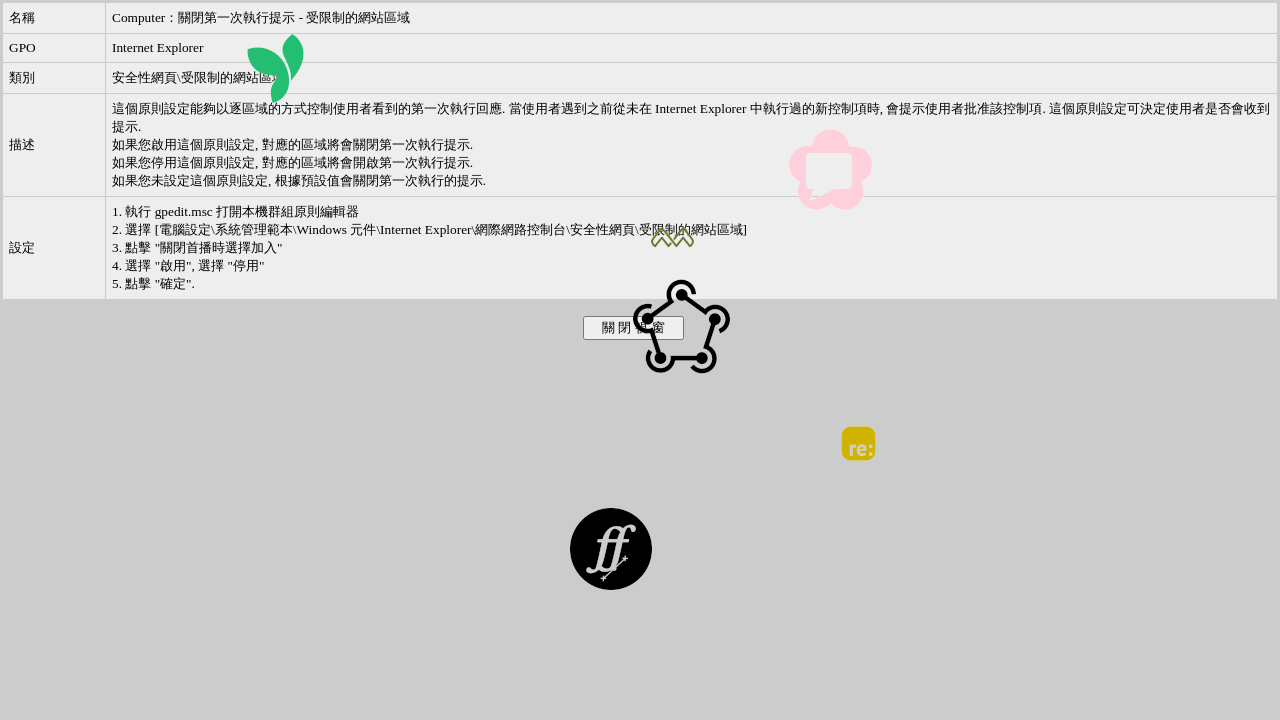 This screenshot has height=720, width=1280. Describe the element at coordinates (830, 169) in the screenshot. I see `webrtc logo indicating real-time communication features` at that location.